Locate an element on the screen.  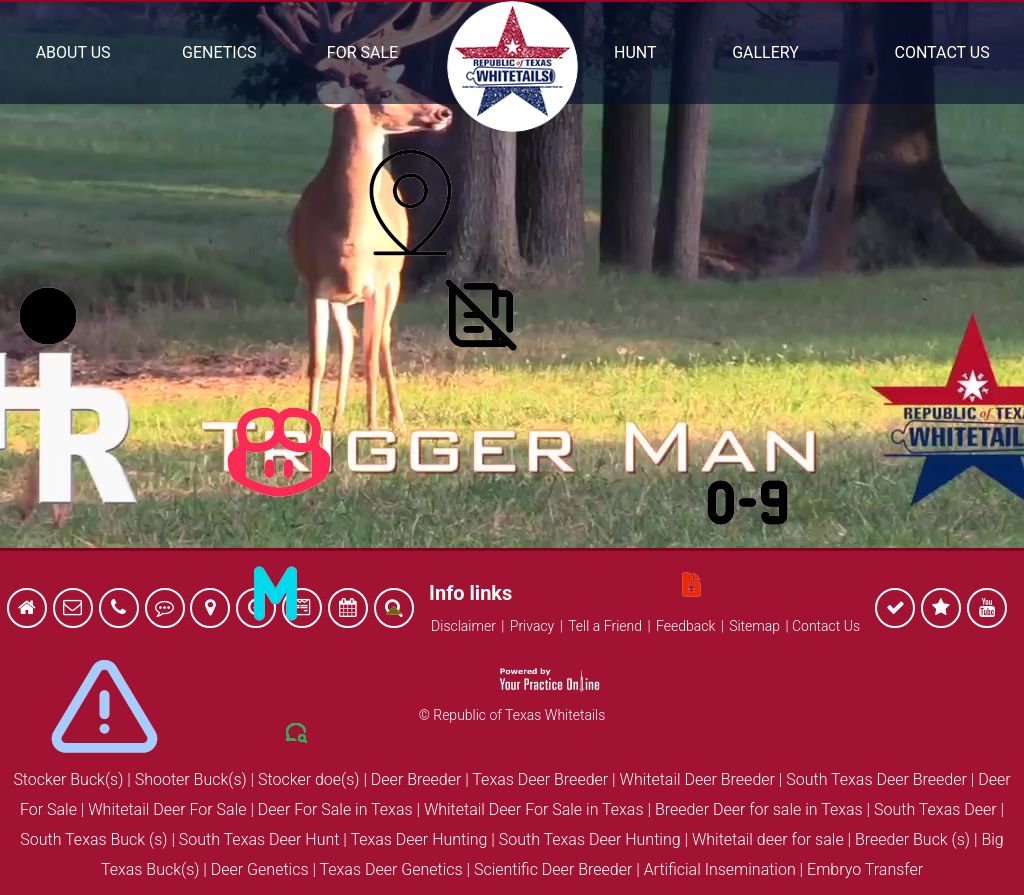
warning or caution indicator is located at coordinates (104, 709).